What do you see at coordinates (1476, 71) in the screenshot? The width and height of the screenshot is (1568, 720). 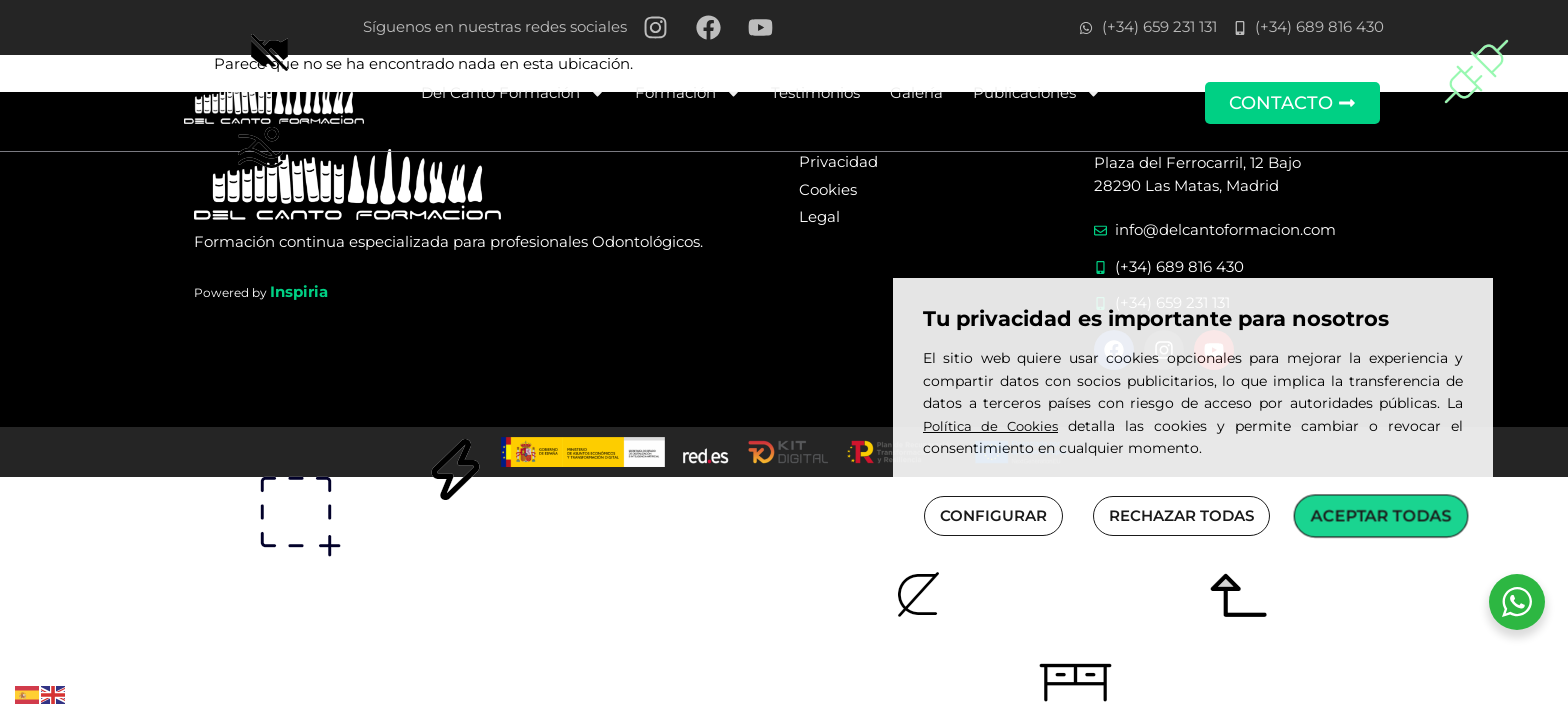 I see `connect or establish a connection between devices` at bounding box center [1476, 71].